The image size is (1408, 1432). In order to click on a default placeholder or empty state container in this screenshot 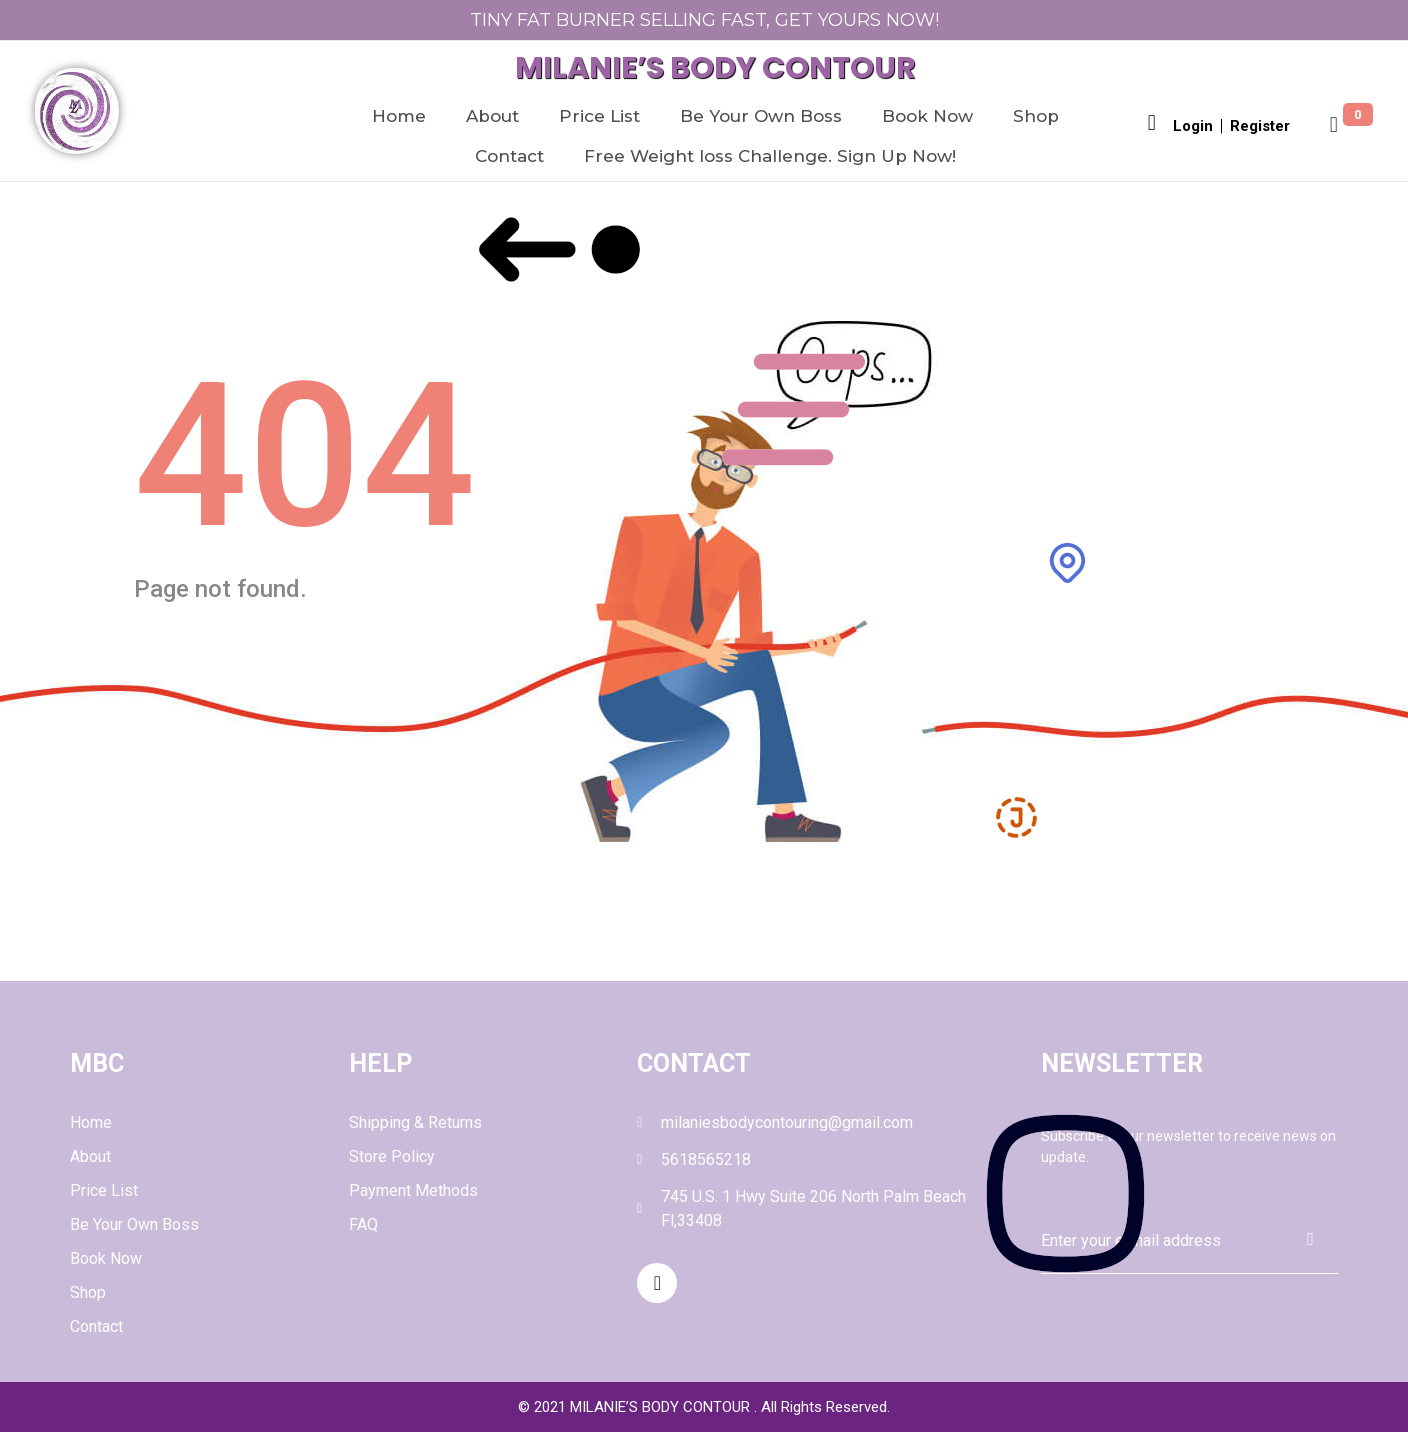, I will do `click(1065, 1193)`.